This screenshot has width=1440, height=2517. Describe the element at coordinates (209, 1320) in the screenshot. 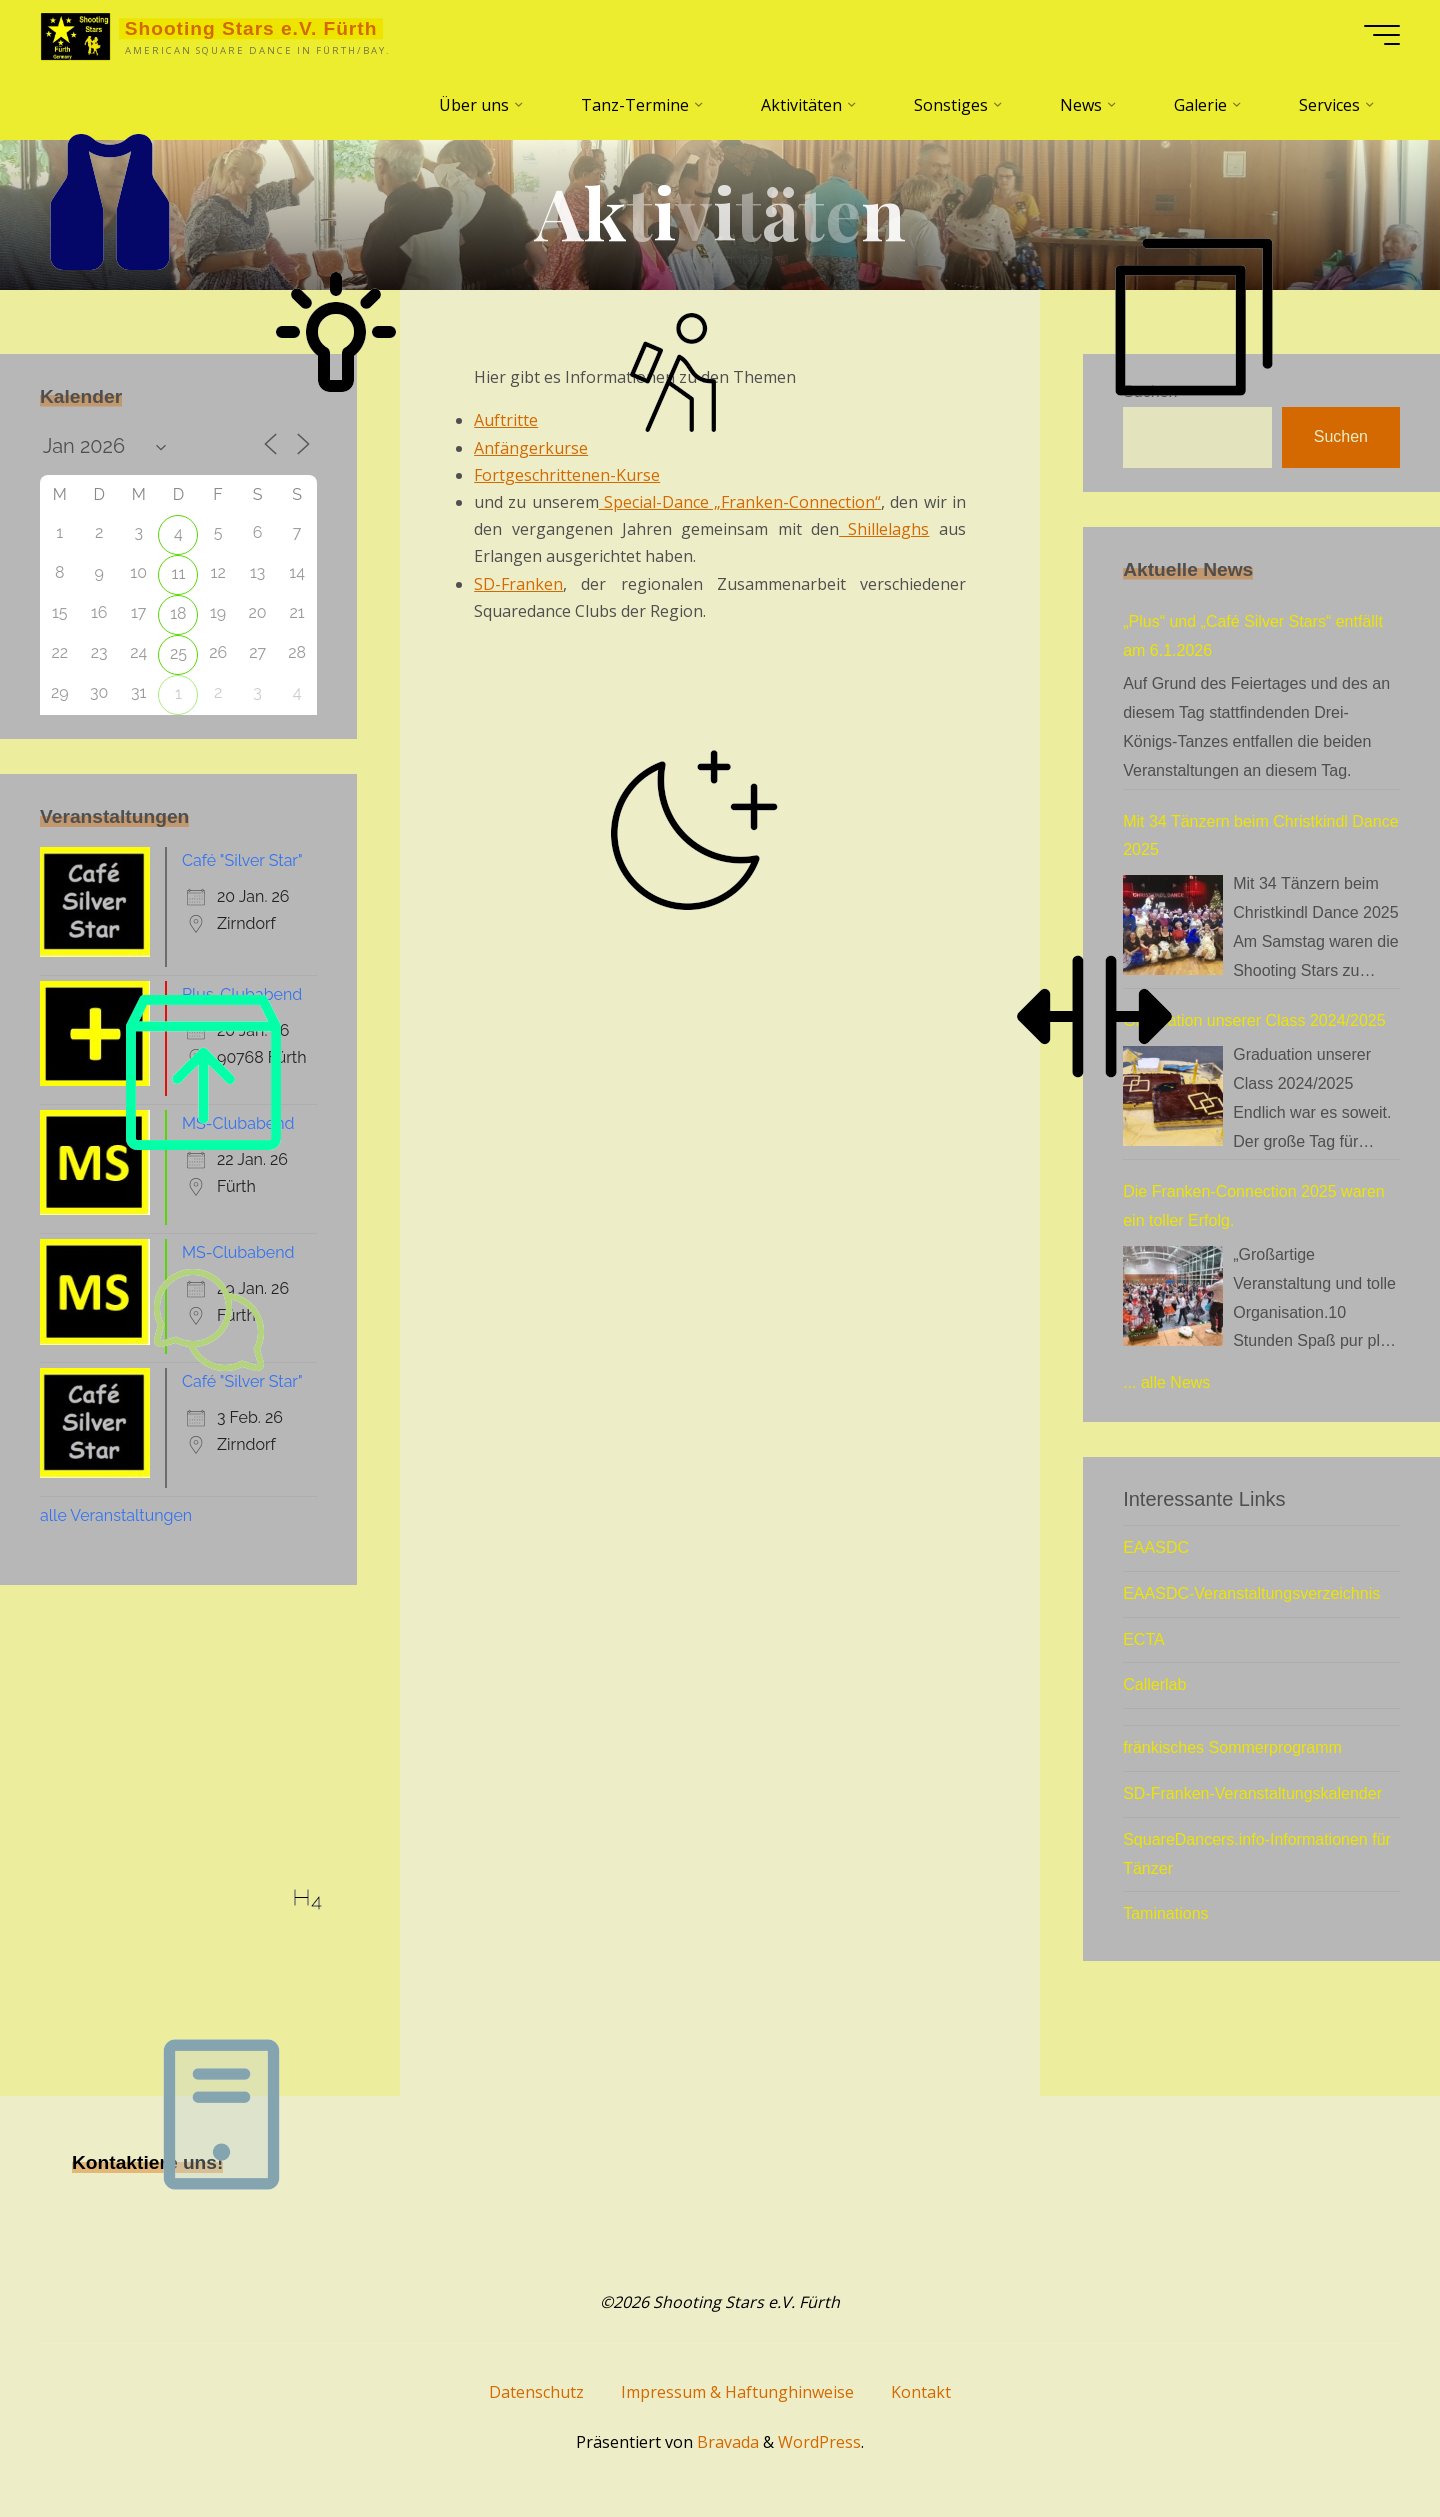

I see `open chat or messaging` at that location.